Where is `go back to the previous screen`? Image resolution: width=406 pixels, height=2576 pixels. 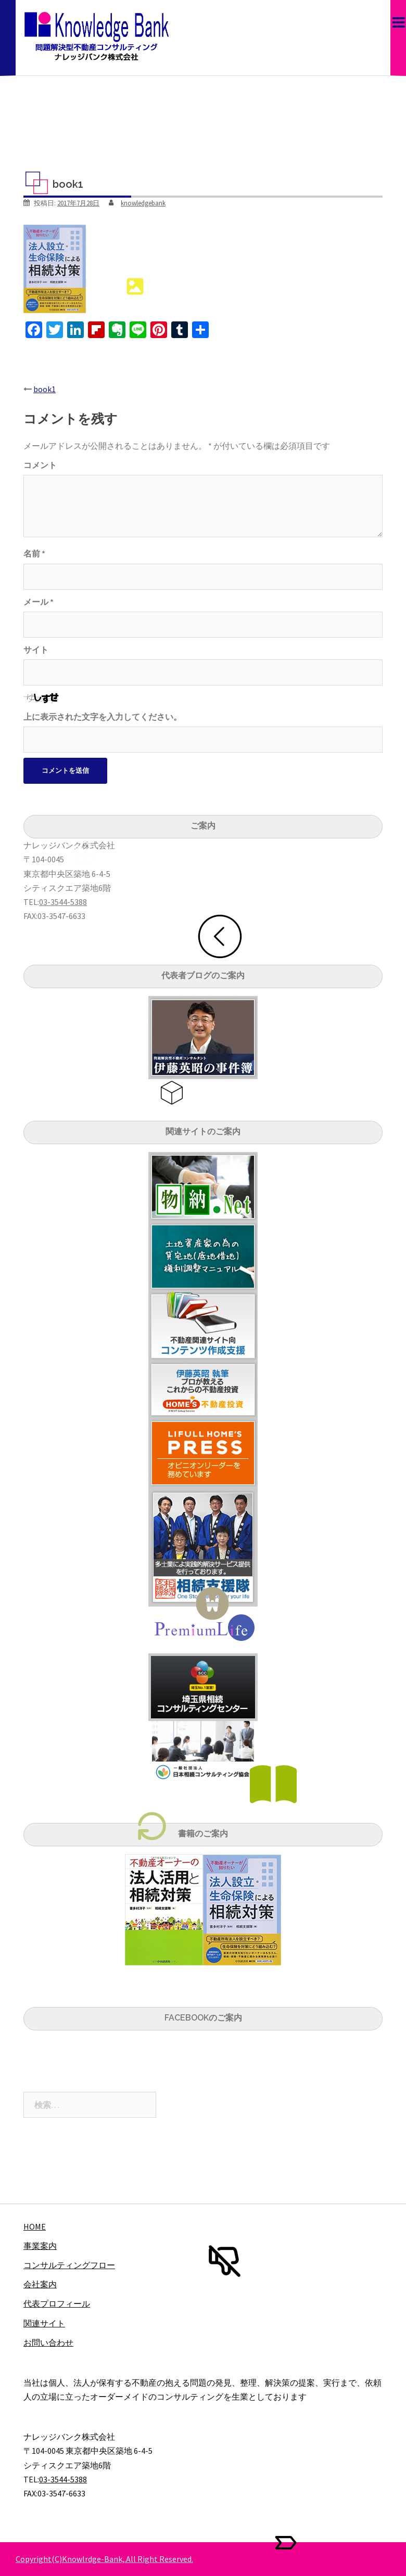 go back to the previous screen is located at coordinates (220, 936).